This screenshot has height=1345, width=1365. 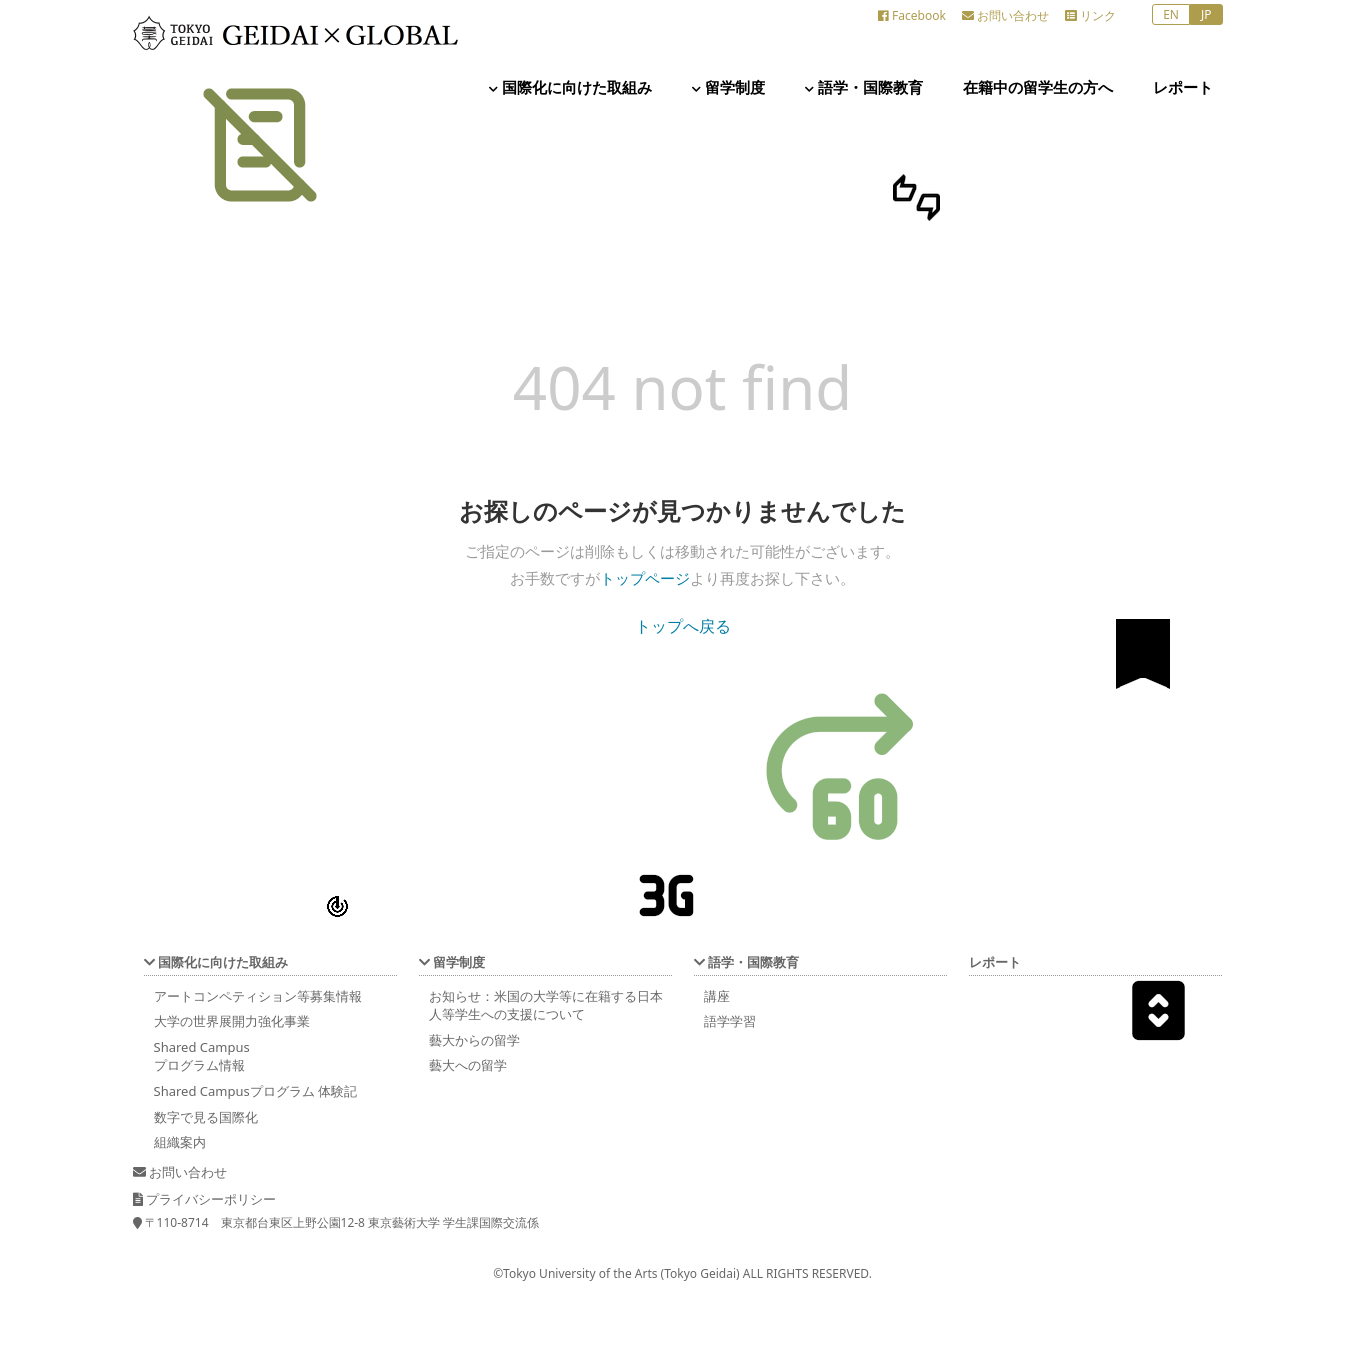 I want to click on access elevator controls or floor selection, so click(x=1158, y=1010).